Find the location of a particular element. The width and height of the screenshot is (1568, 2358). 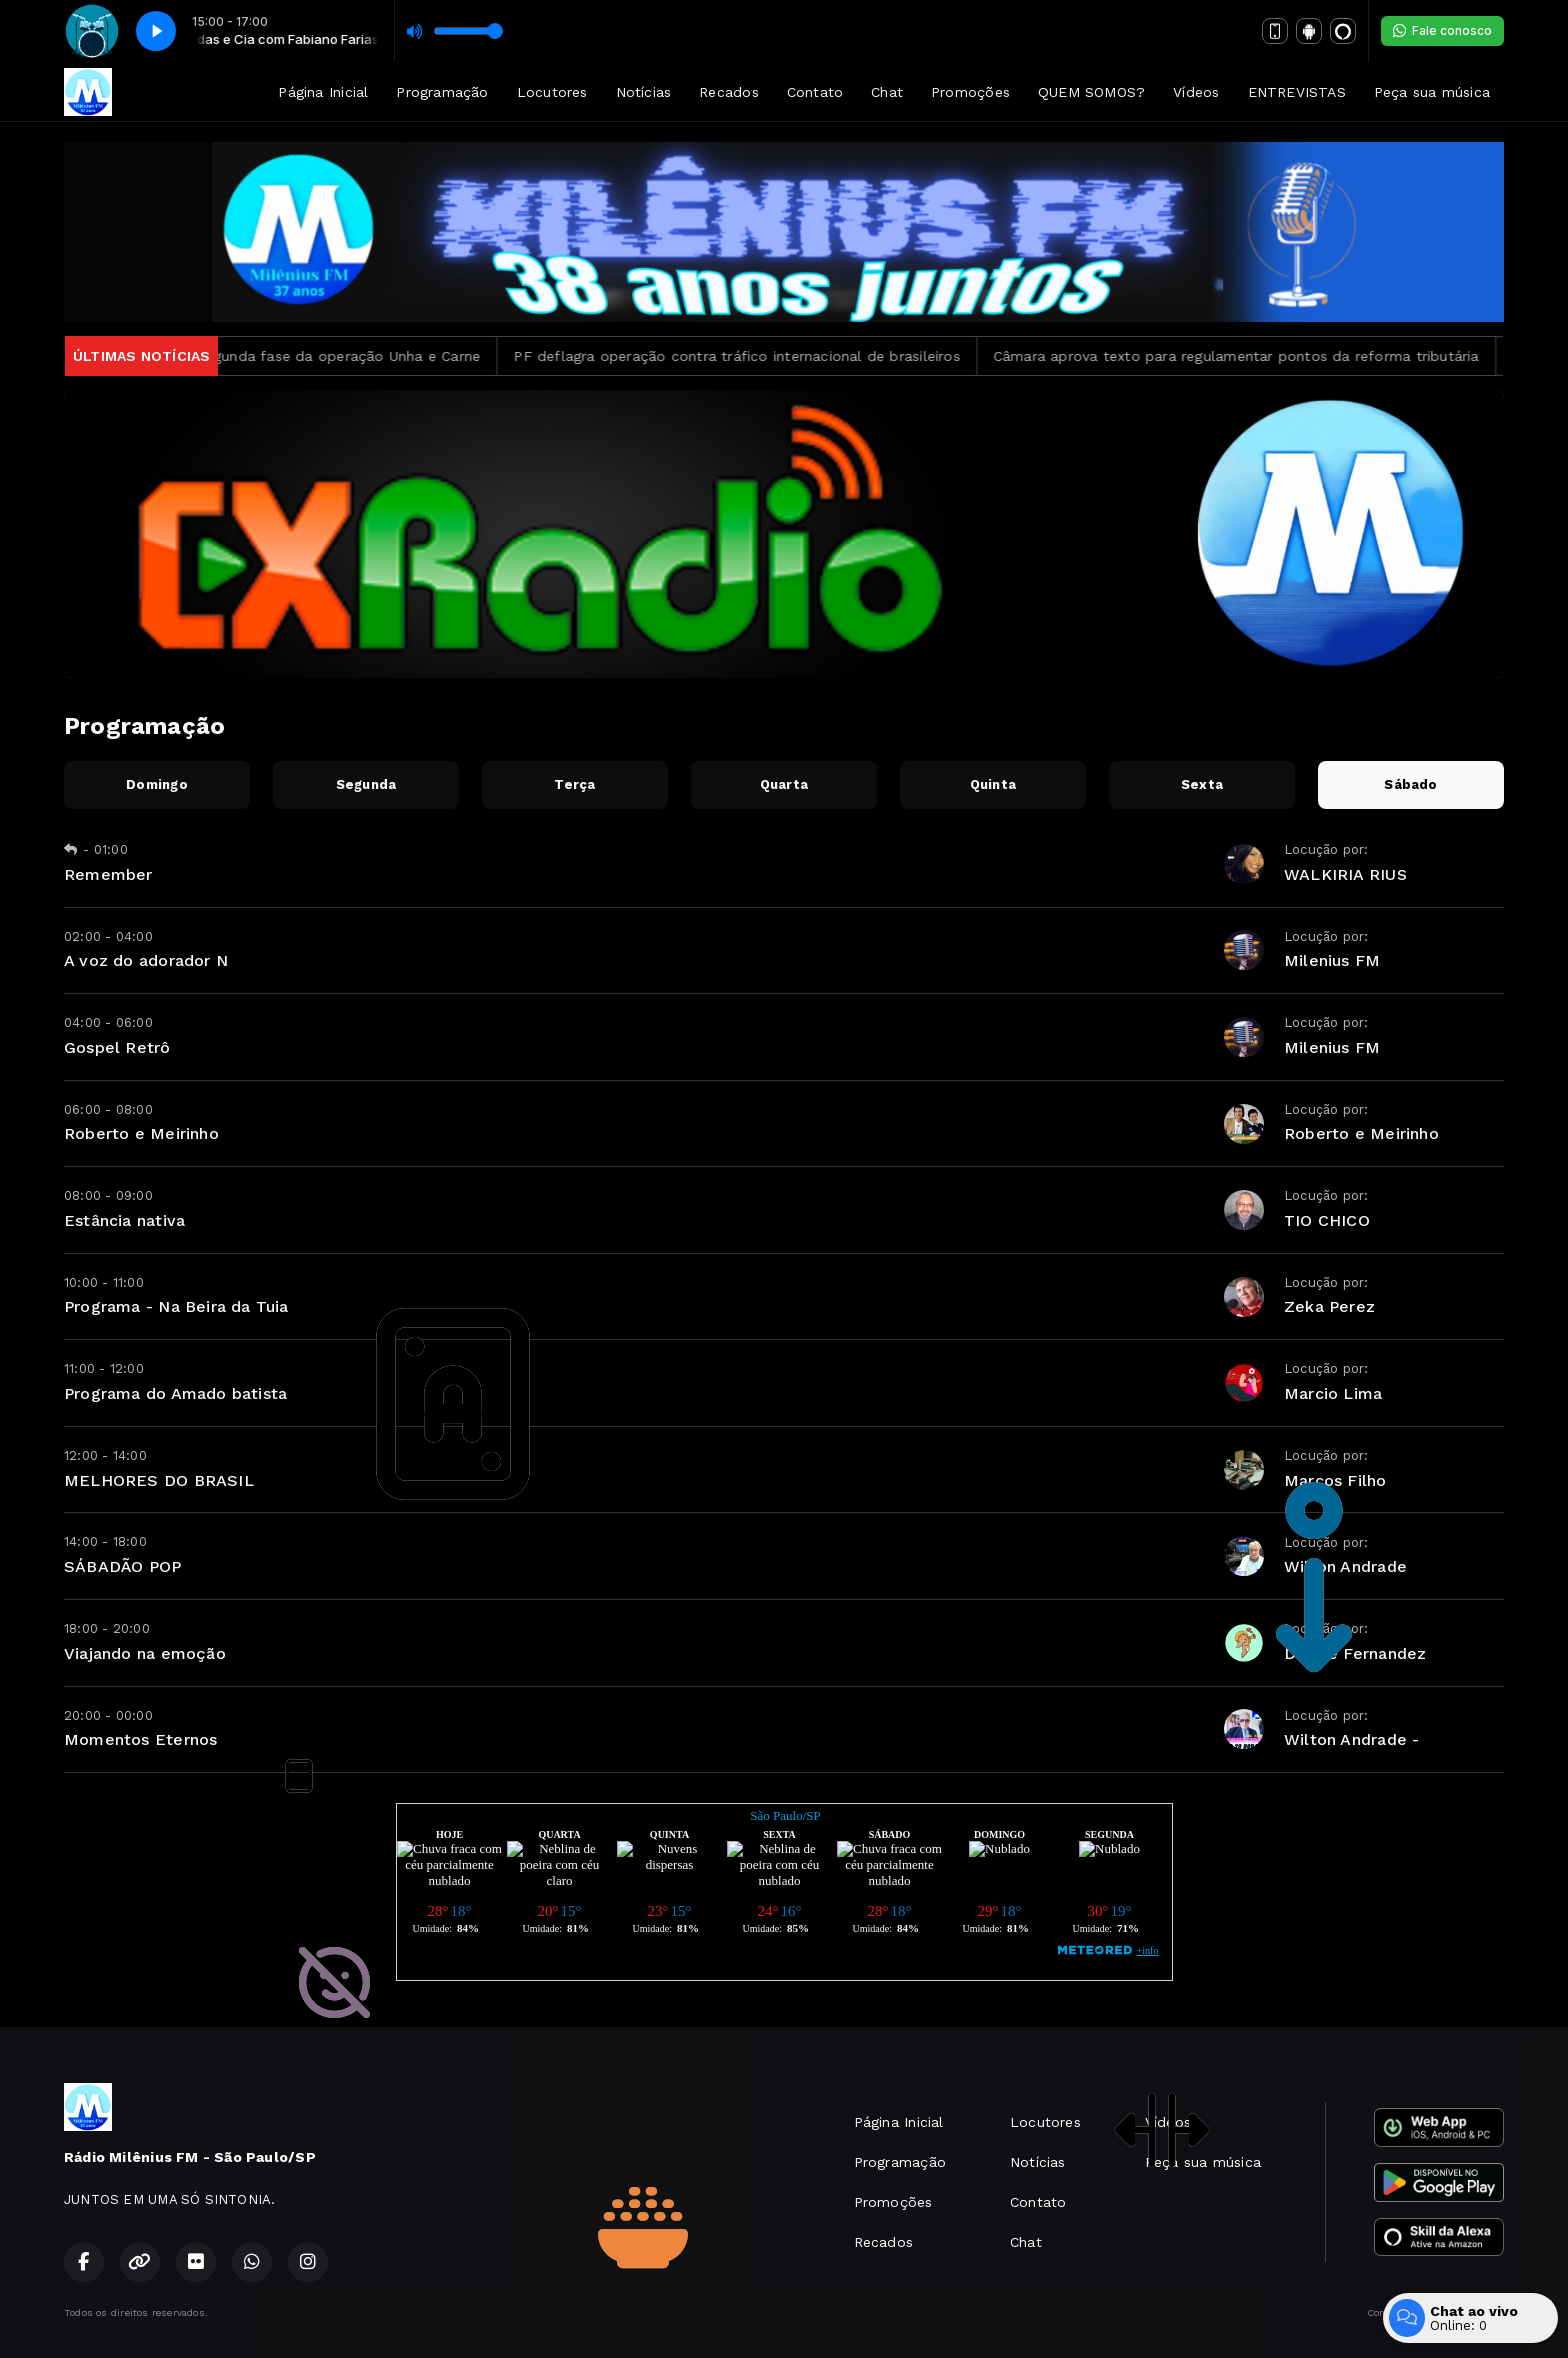

split view horizontally is located at coordinates (1162, 2130).